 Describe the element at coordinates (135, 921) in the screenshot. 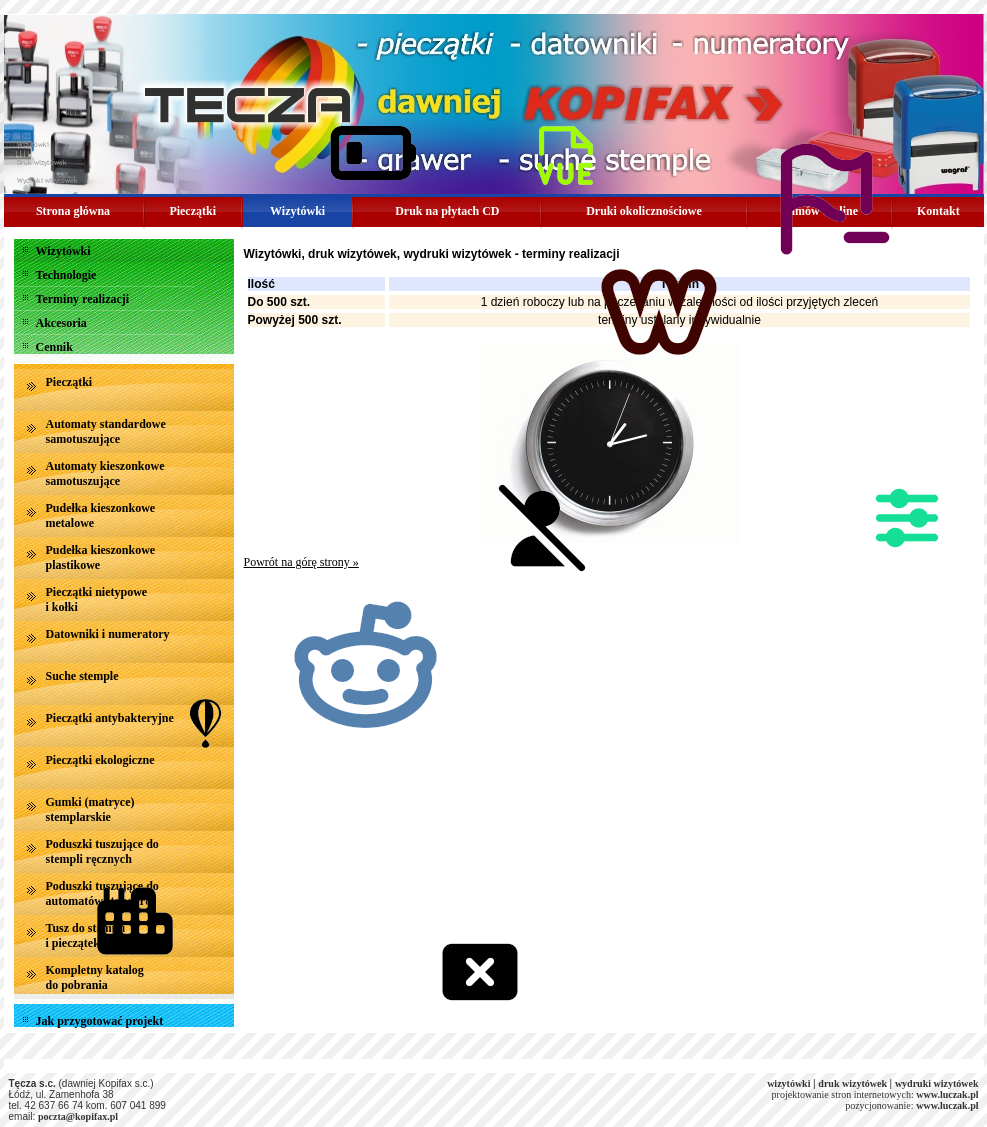

I see `view city or urban location` at that location.